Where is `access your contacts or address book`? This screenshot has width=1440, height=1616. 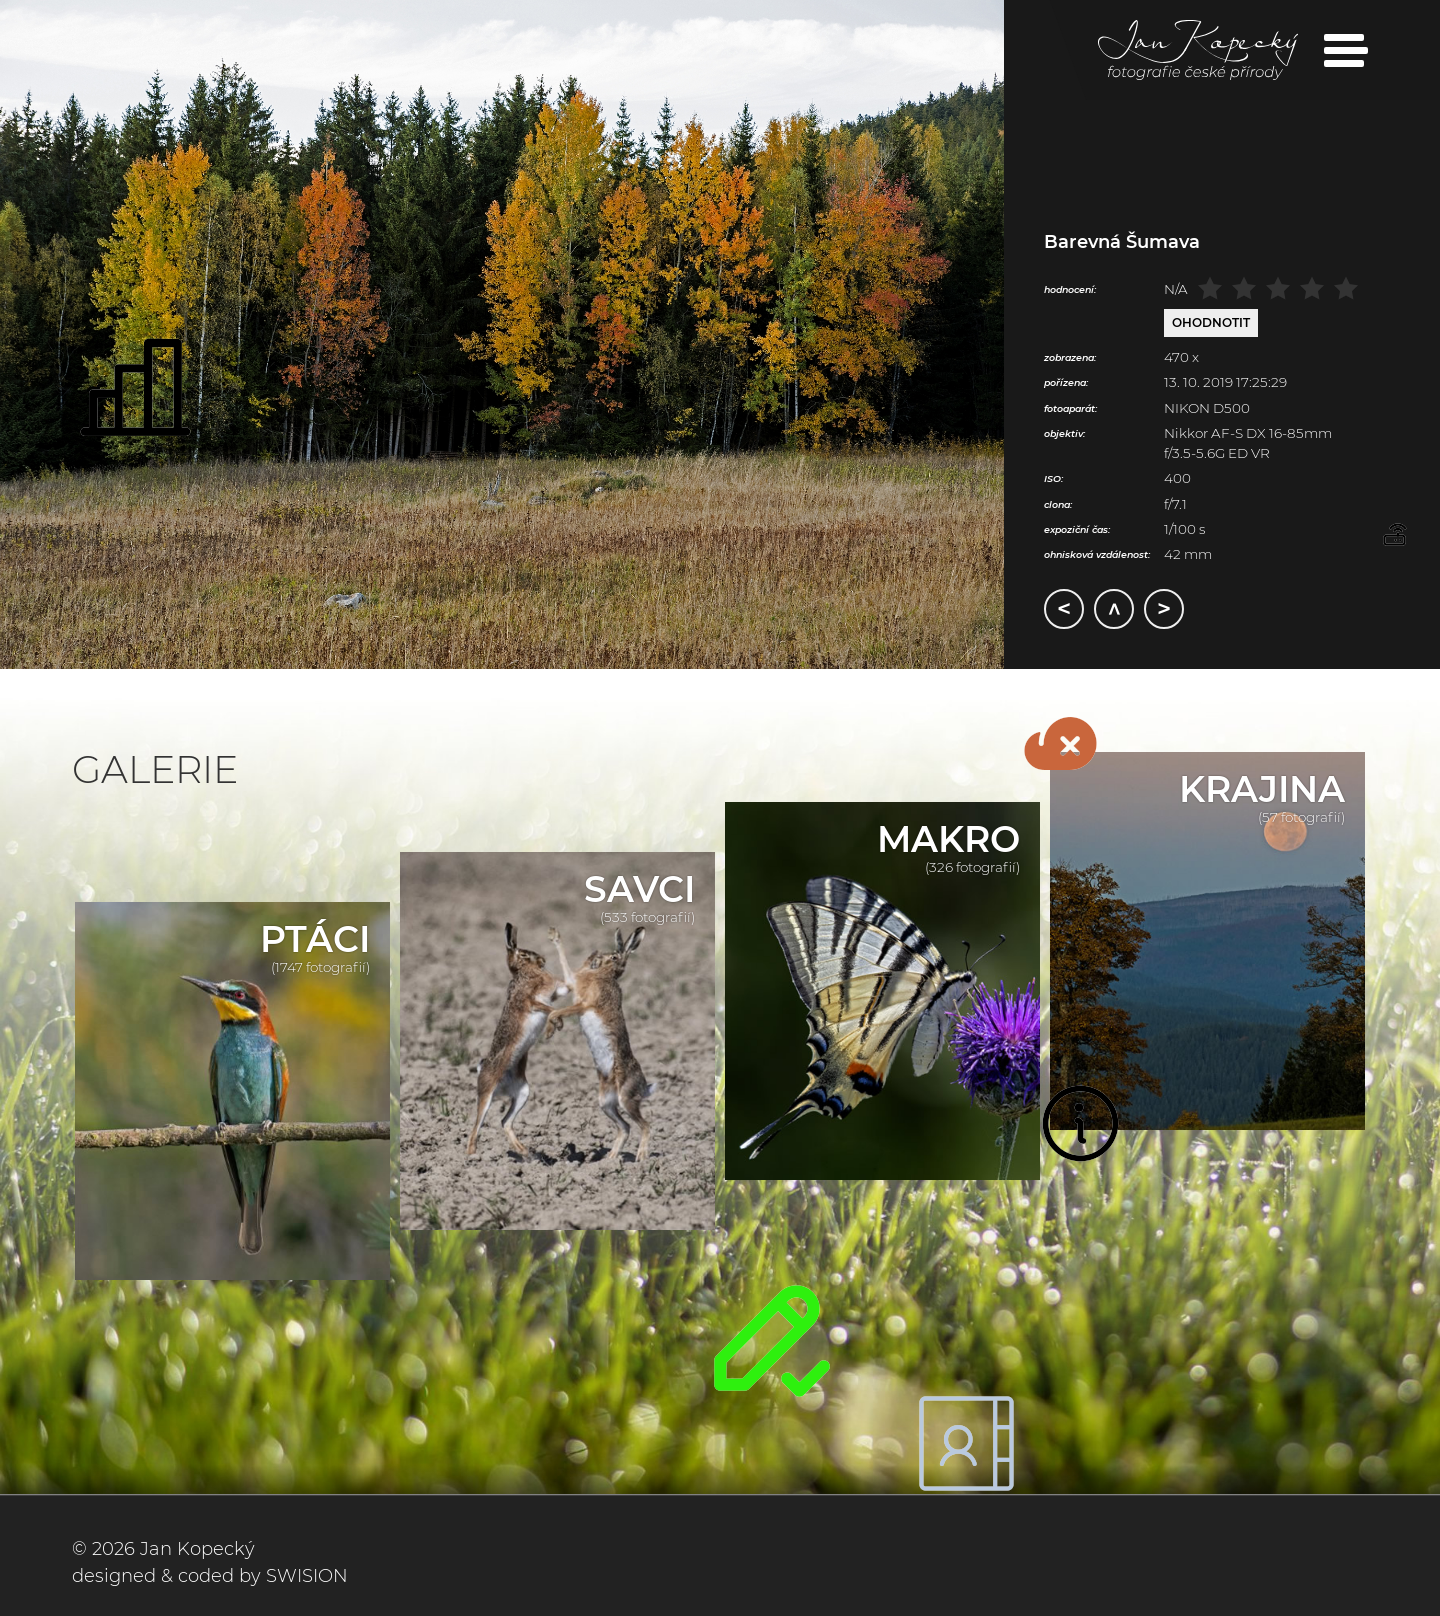
access your contacts or address book is located at coordinates (966, 1443).